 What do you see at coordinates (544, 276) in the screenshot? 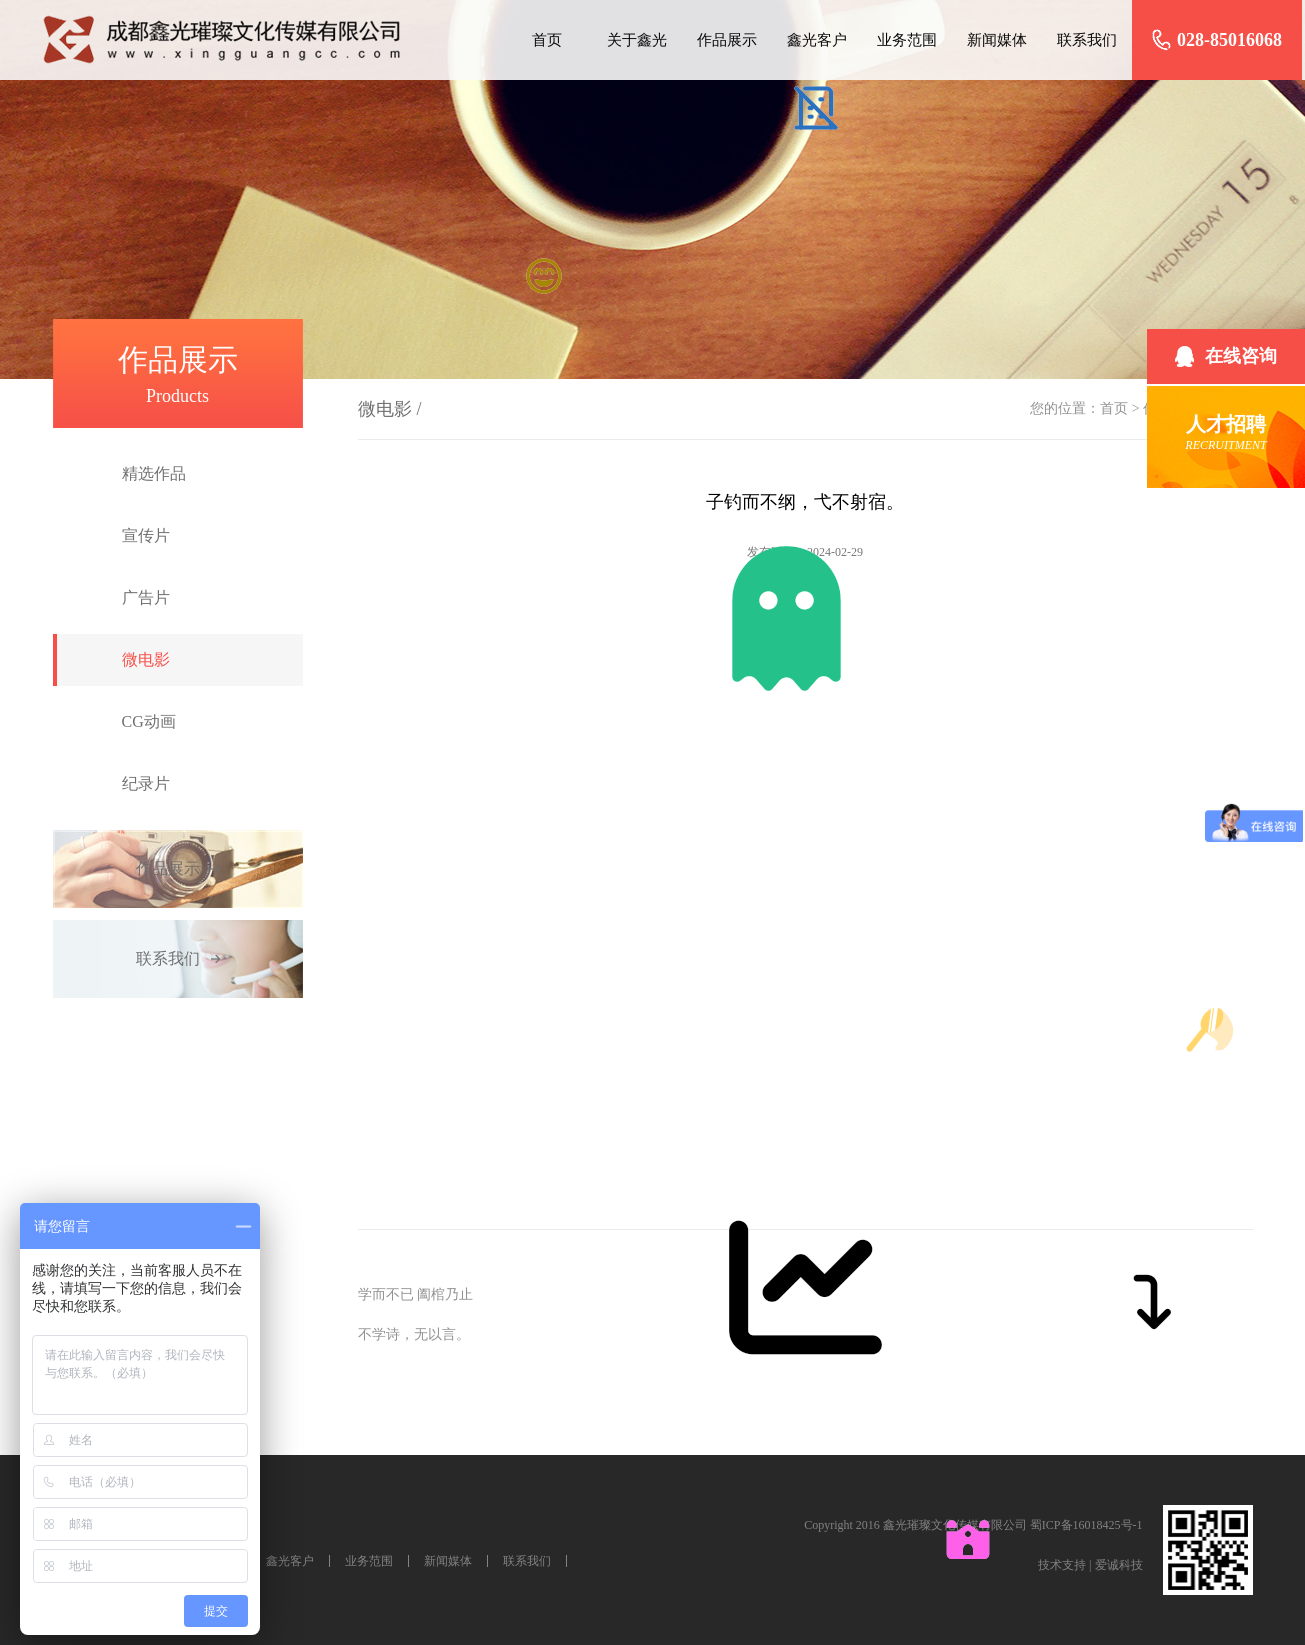
I see `add a happy reaction or emoji` at bounding box center [544, 276].